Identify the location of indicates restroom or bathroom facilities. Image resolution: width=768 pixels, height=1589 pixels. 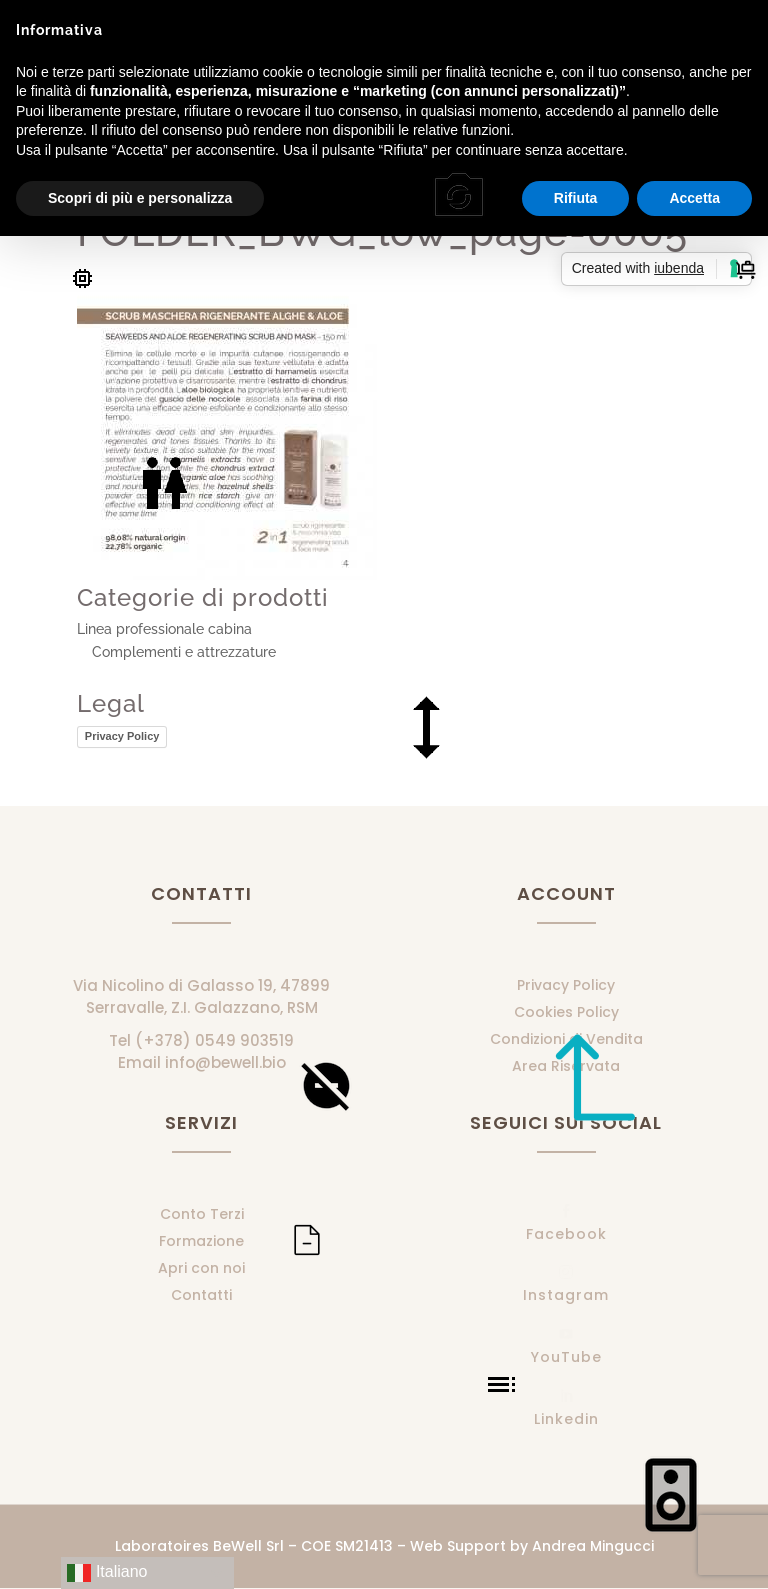
(164, 483).